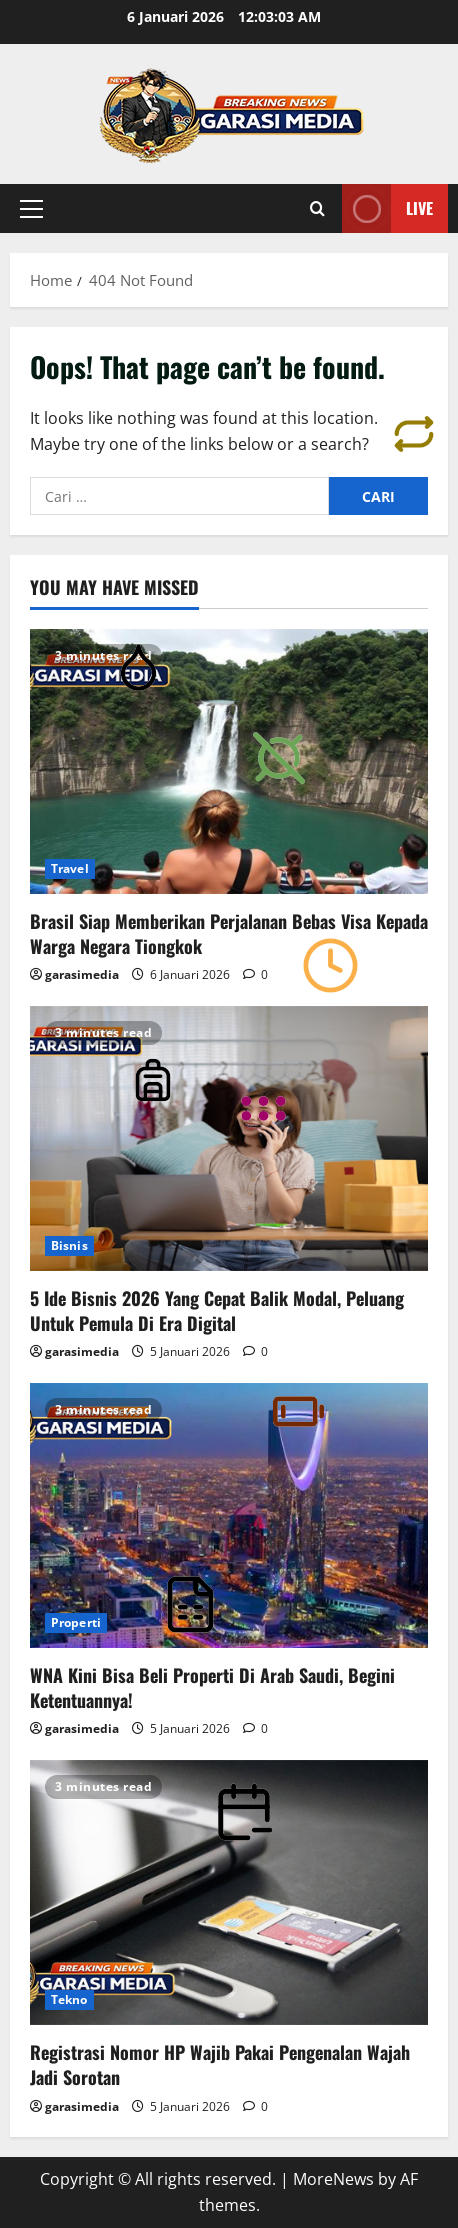 This screenshot has width=458, height=2228. What do you see at coordinates (263, 1108) in the screenshot?
I see `drag to reorder or rearrange items` at bounding box center [263, 1108].